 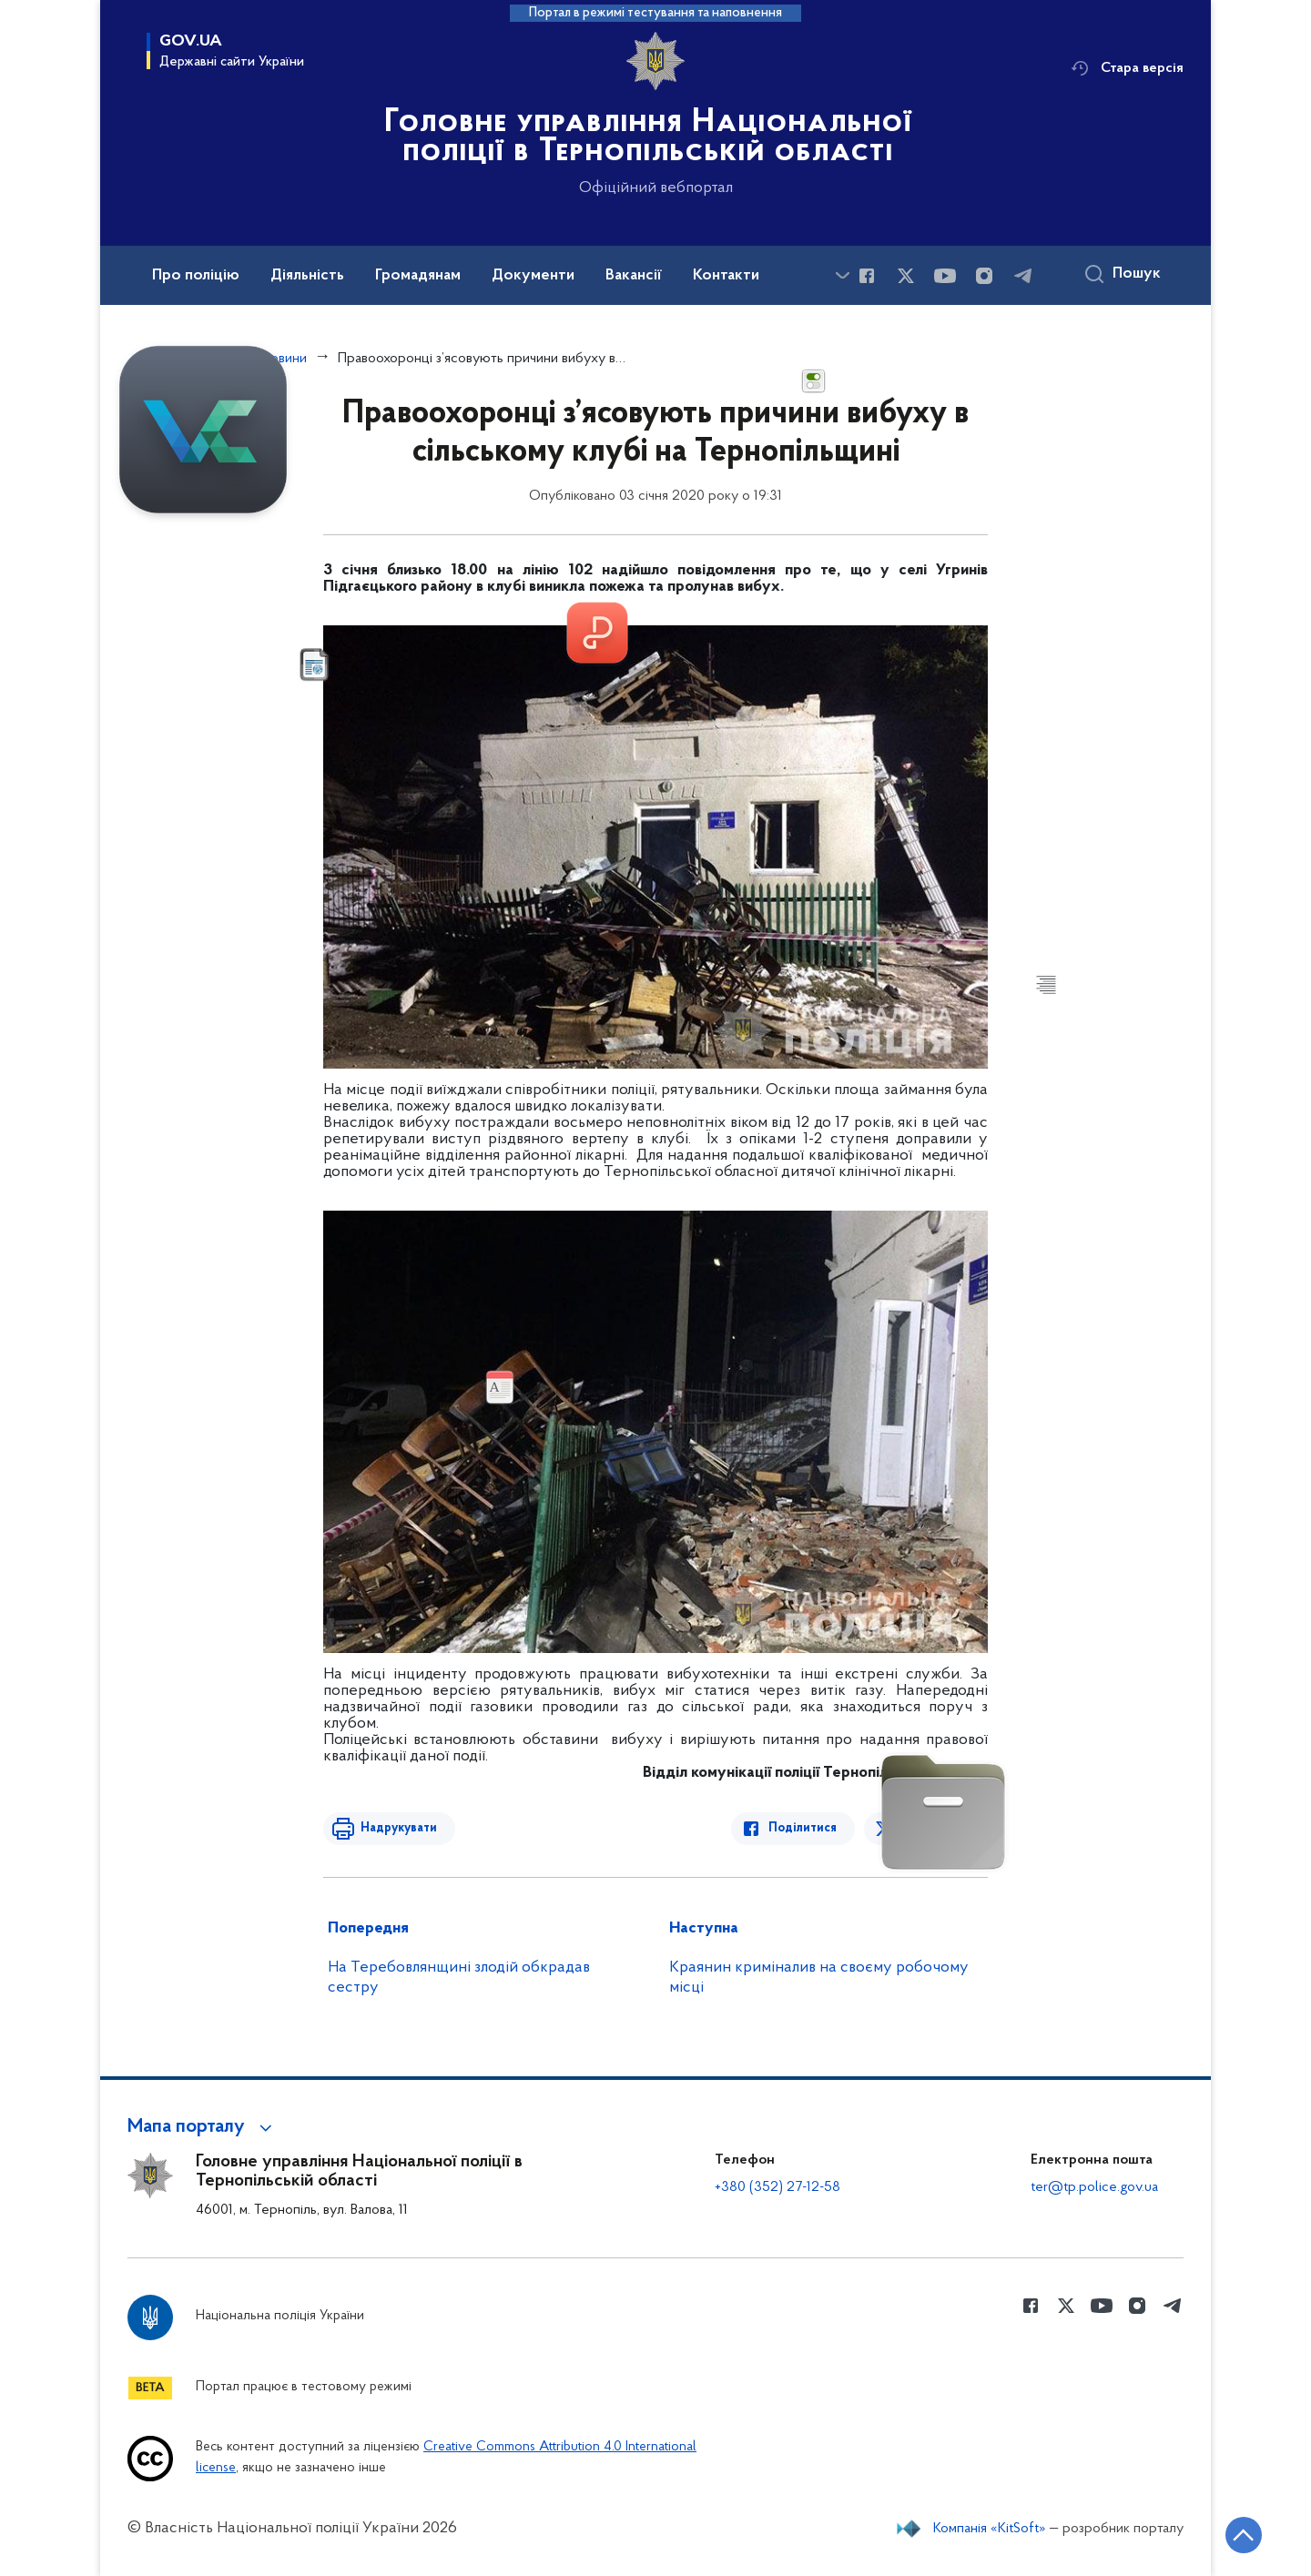 What do you see at coordinates (1046, 985) in the screenshot?
I see `align text to the right margin` at bounding box center [1046, 985].